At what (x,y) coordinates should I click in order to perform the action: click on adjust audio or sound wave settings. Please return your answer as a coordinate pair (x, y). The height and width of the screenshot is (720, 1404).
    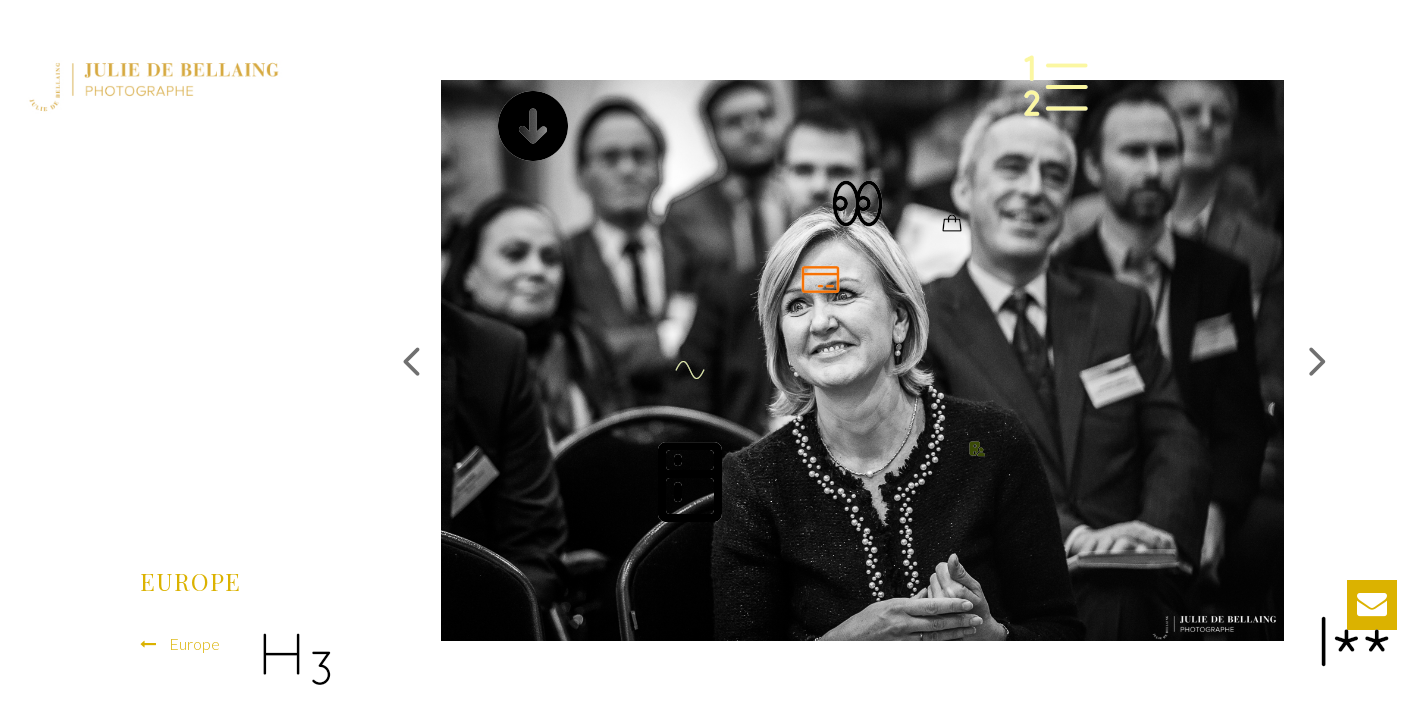
    Looking at the image, I should click on (690, 370).